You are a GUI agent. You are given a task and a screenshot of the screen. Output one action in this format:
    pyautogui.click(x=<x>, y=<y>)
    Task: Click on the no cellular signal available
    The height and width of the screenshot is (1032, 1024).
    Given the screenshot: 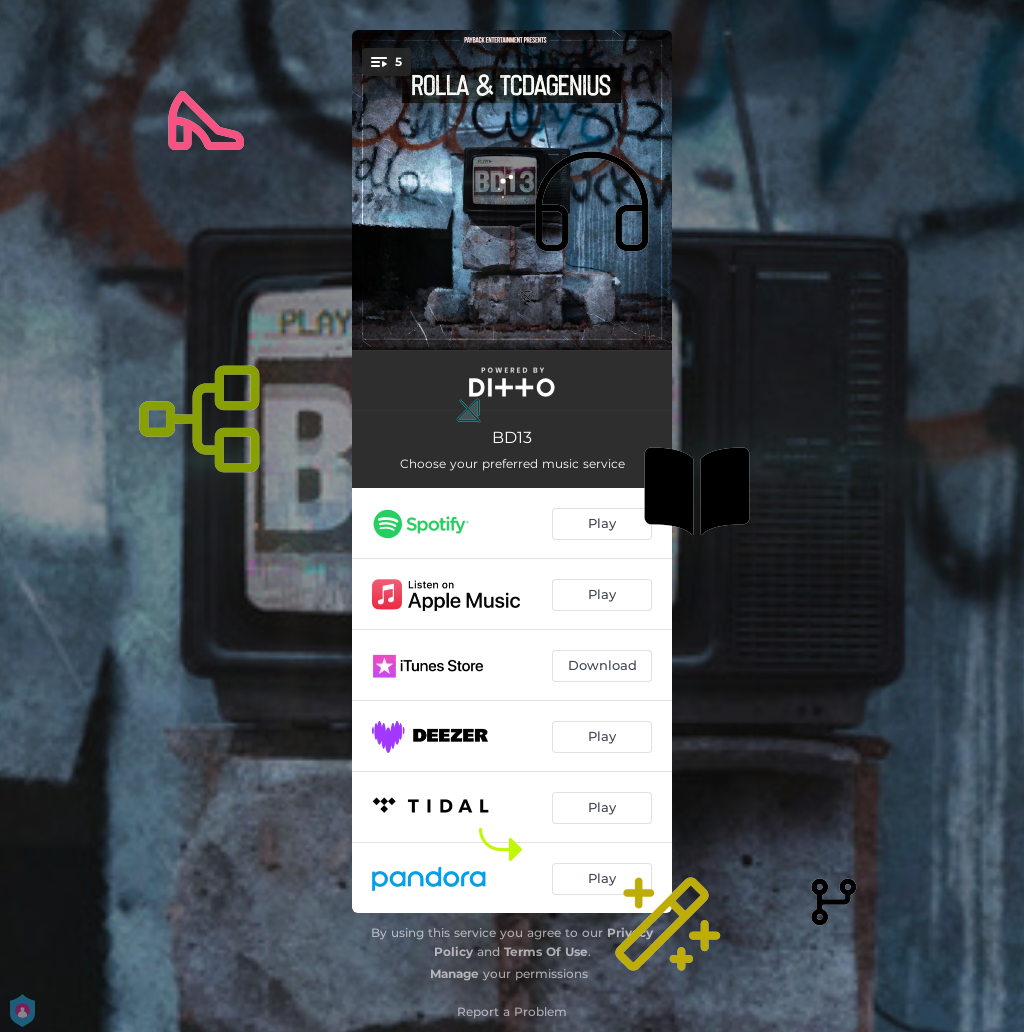 What is the action you would take?
    pyautogui.click(x=470, y=411)
    